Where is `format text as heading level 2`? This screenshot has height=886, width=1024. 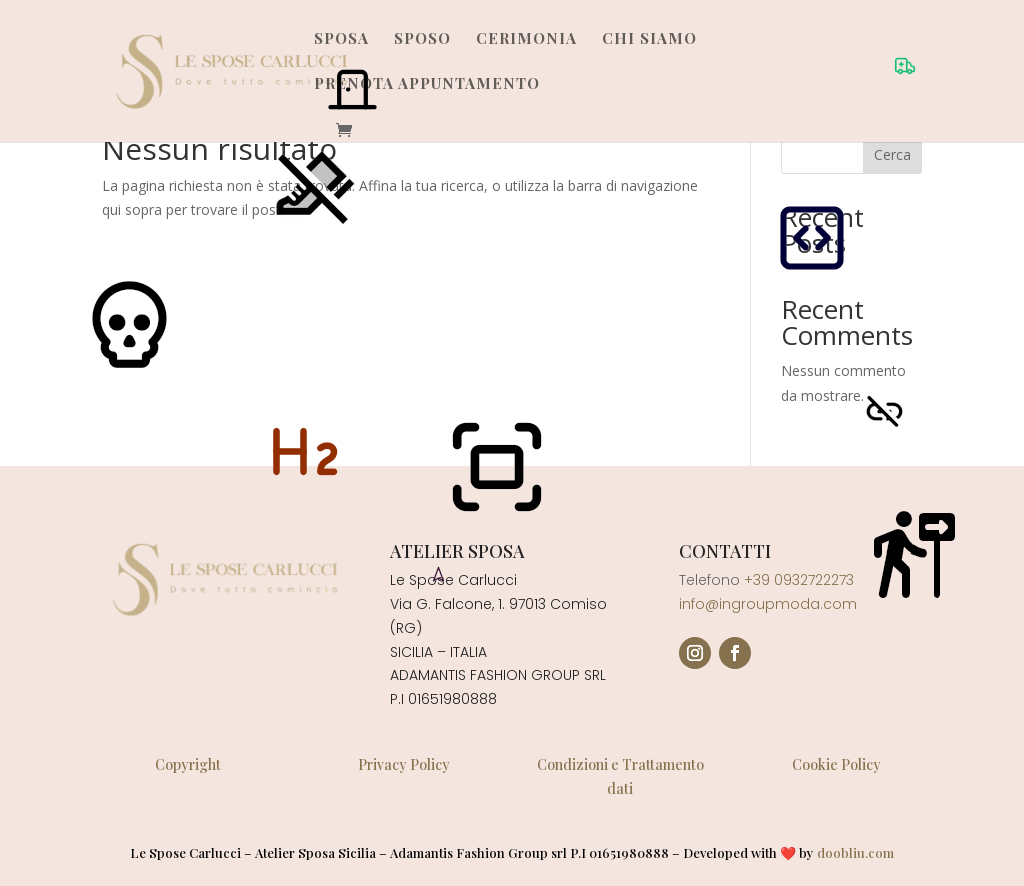
format text as heading level 2 is located at coordinates (303, 451).